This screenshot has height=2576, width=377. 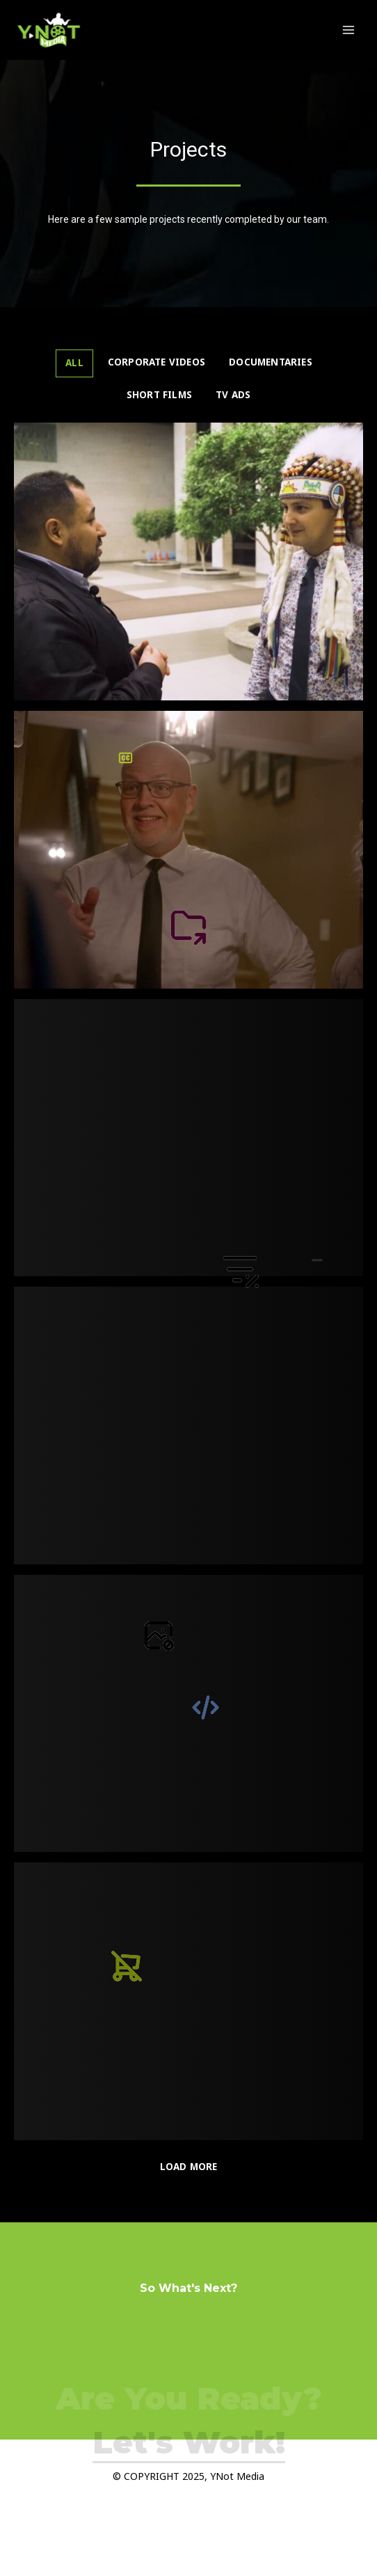 I want to click on indicates a closed circuit or active connection, so click(x=317, y=1260).